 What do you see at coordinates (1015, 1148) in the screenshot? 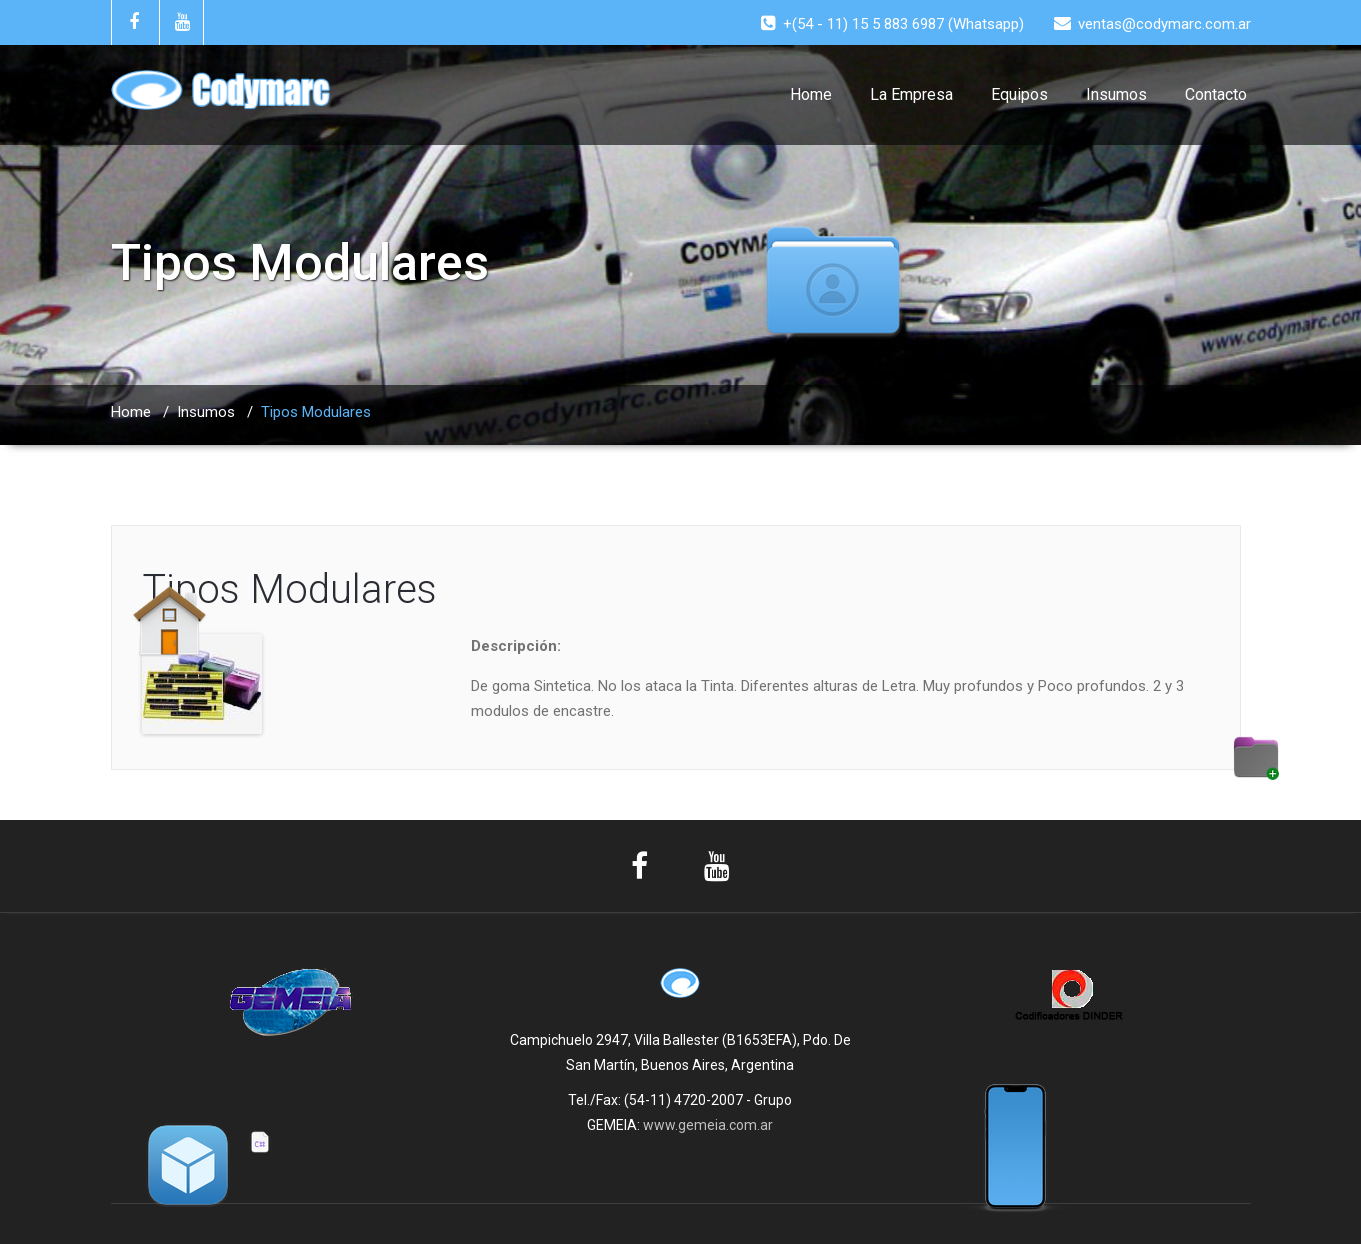
I see `iPhone 14 device icon` at bounding box center [1015, 1148].